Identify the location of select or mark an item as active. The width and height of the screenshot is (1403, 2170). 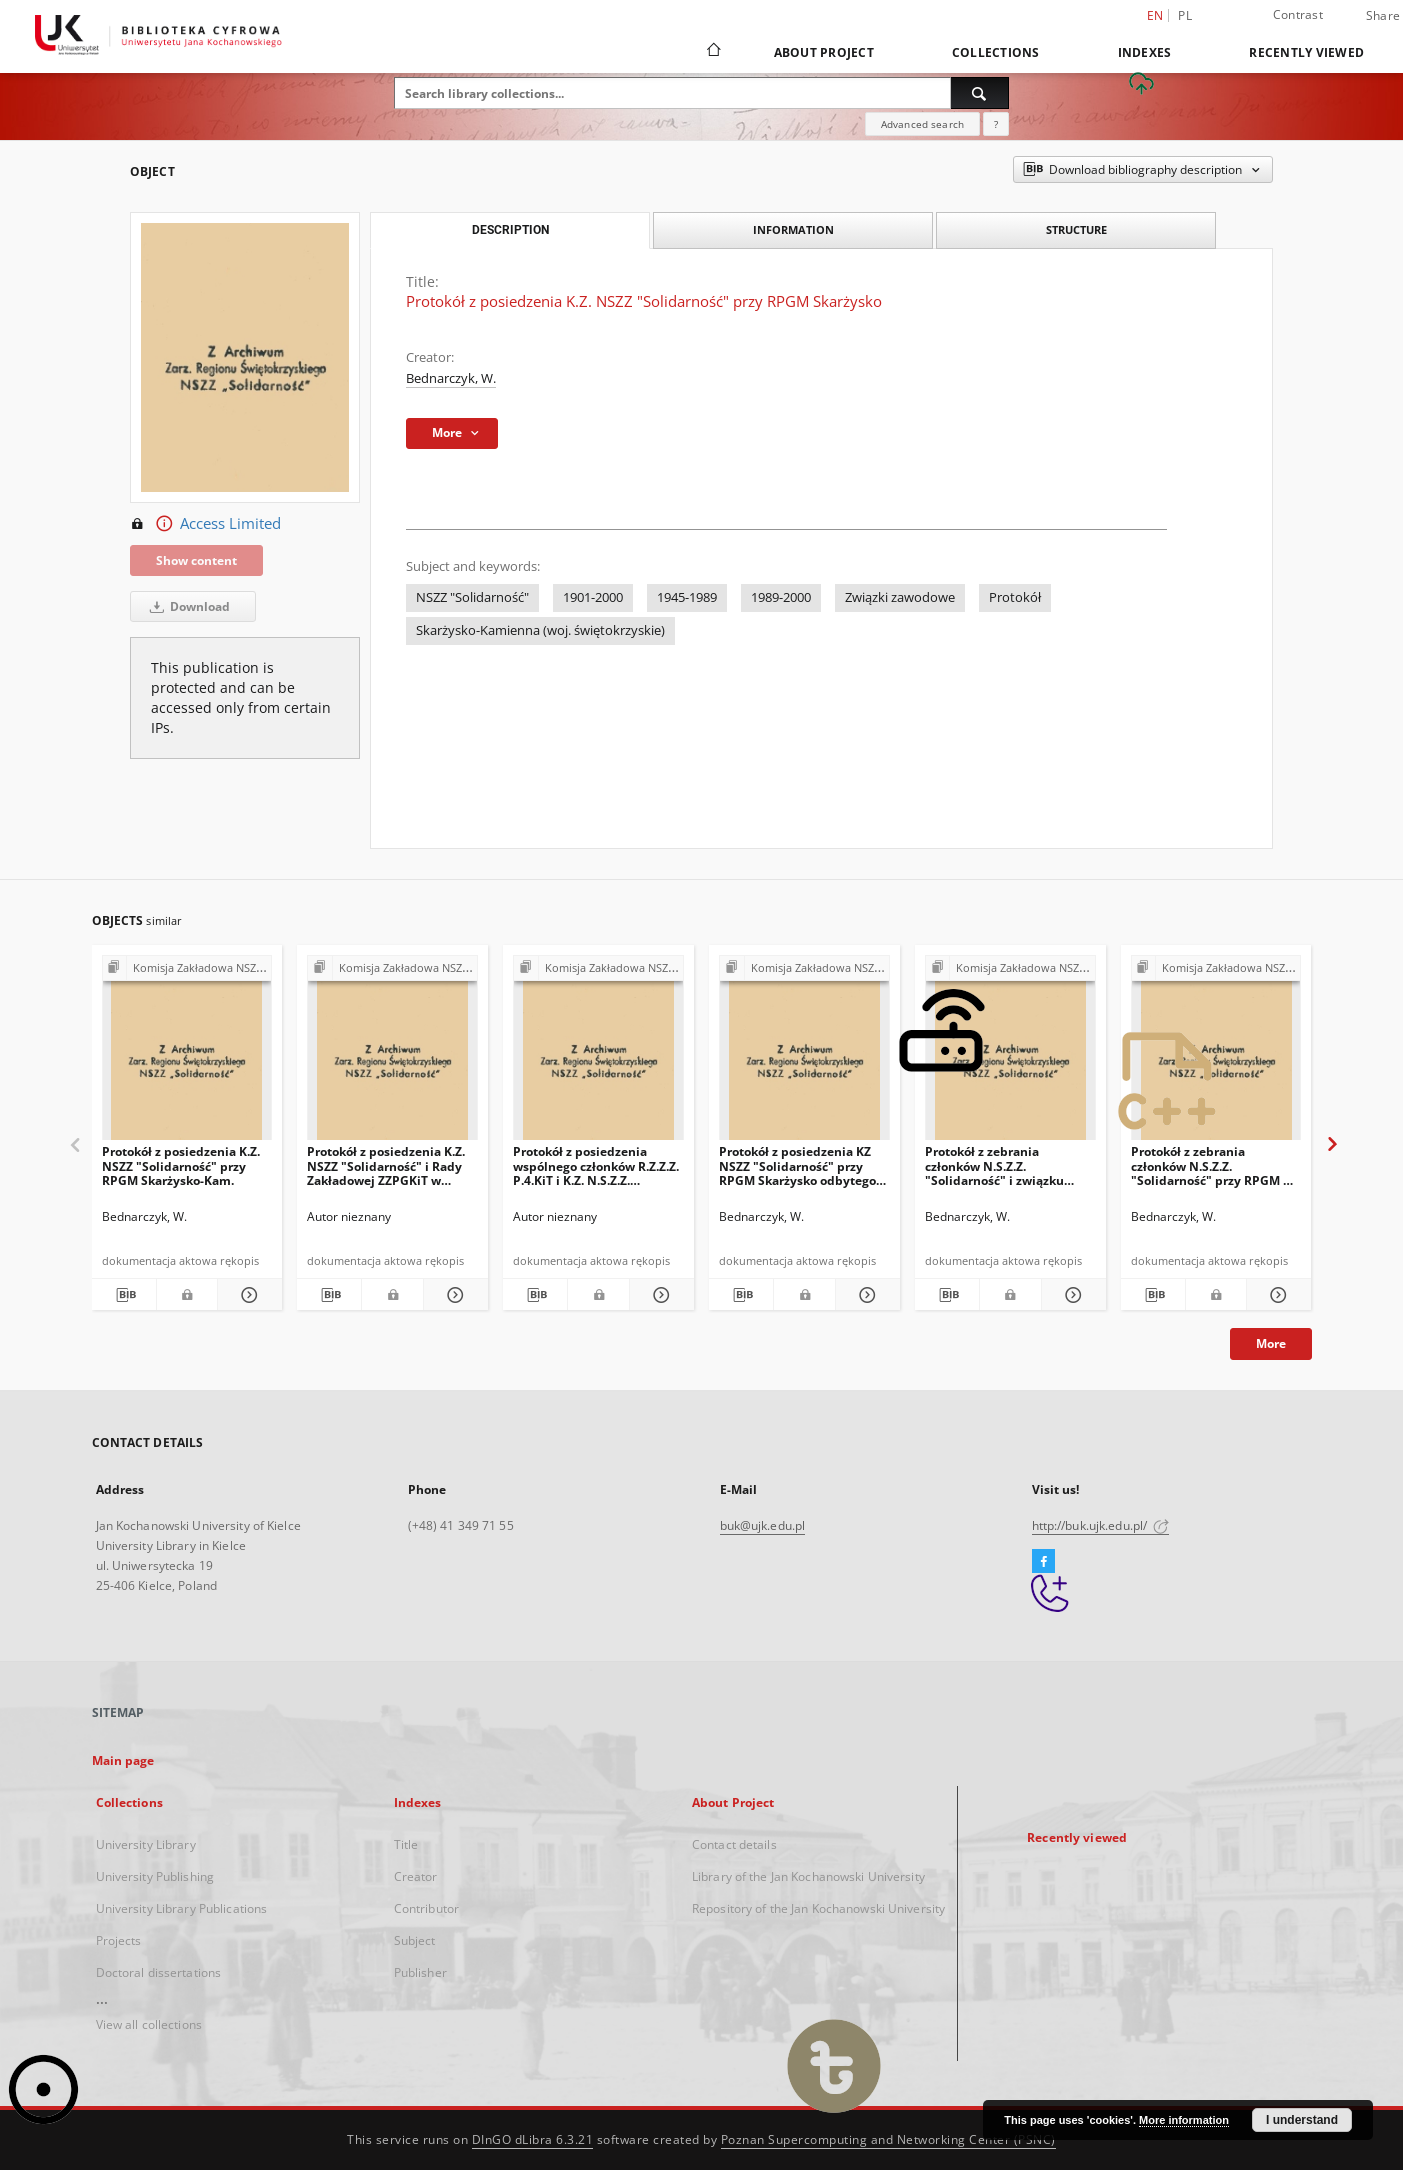
(43, 2089).